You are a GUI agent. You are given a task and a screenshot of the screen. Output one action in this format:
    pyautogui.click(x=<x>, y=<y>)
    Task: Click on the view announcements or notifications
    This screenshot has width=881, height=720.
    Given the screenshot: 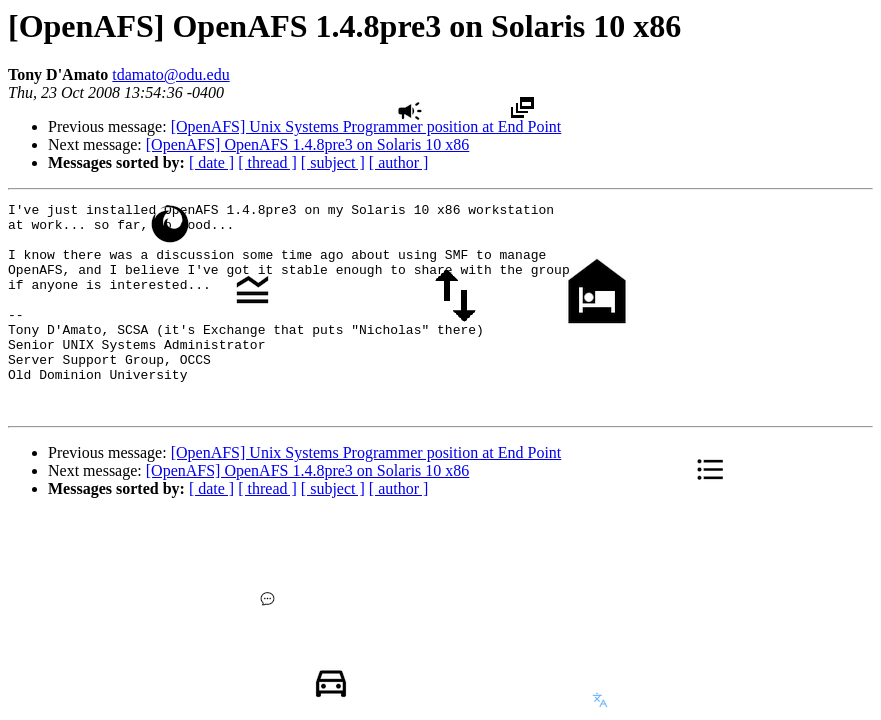 What is the action you would take?
    pyautogui.click(x=410, y=111)
    